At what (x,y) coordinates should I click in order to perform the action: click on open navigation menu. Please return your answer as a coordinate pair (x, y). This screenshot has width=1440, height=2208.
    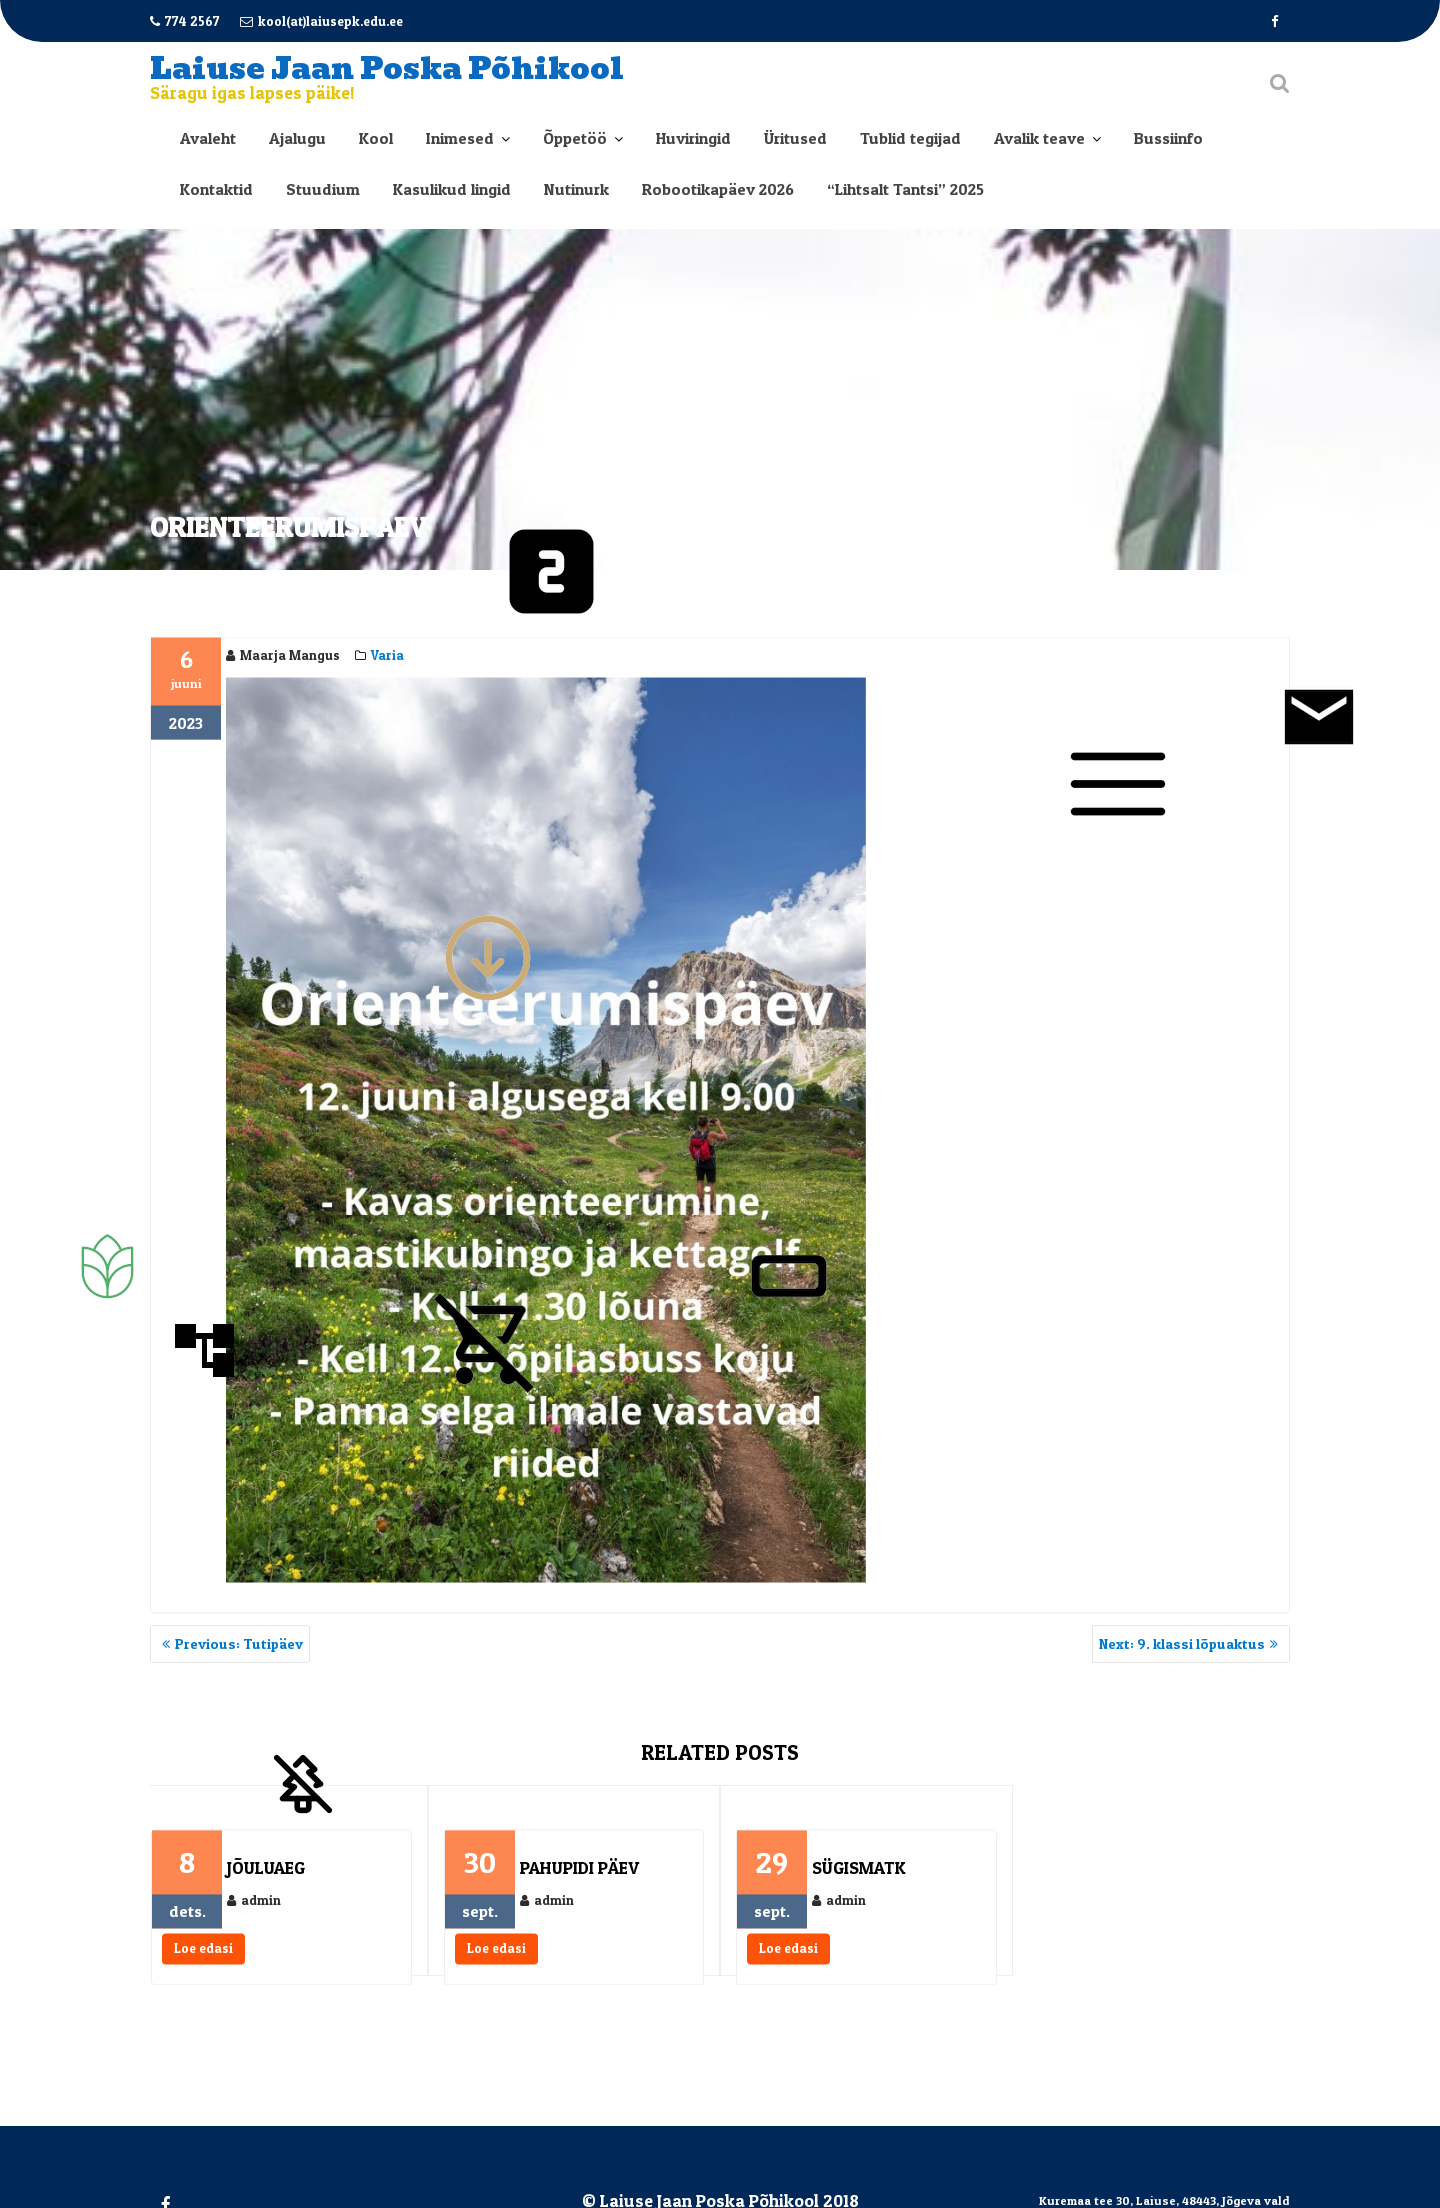
    Looking at the image, I should click on (1118, 784).